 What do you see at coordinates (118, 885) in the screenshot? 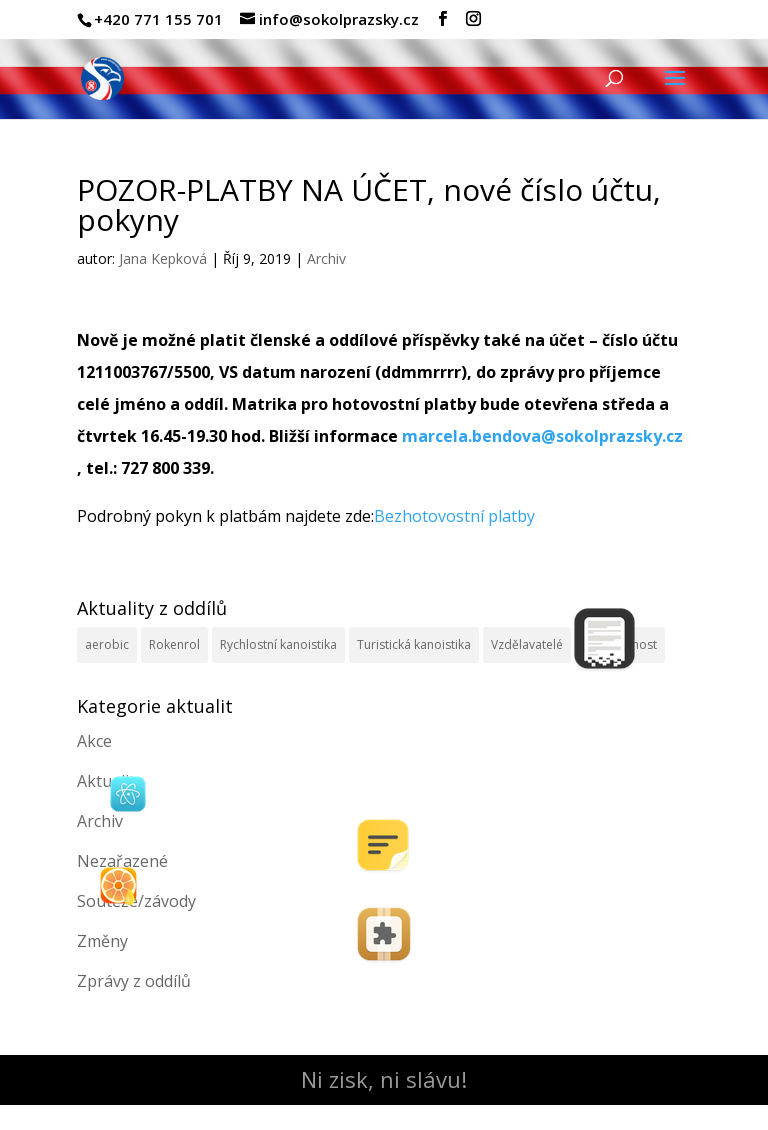
I see `open sound juicer cd ripper app` at bounding box center [118, 885].